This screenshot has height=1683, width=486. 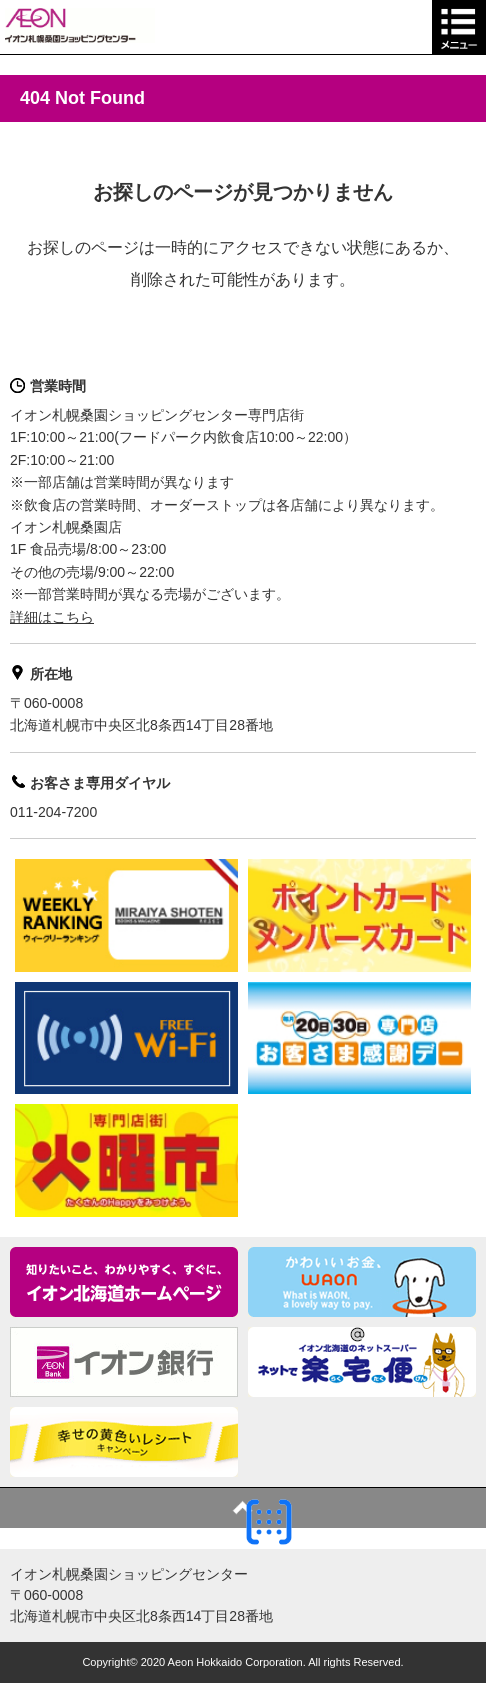 I want to click on view data in matrix or grid format, so click(x=269, y=1522).